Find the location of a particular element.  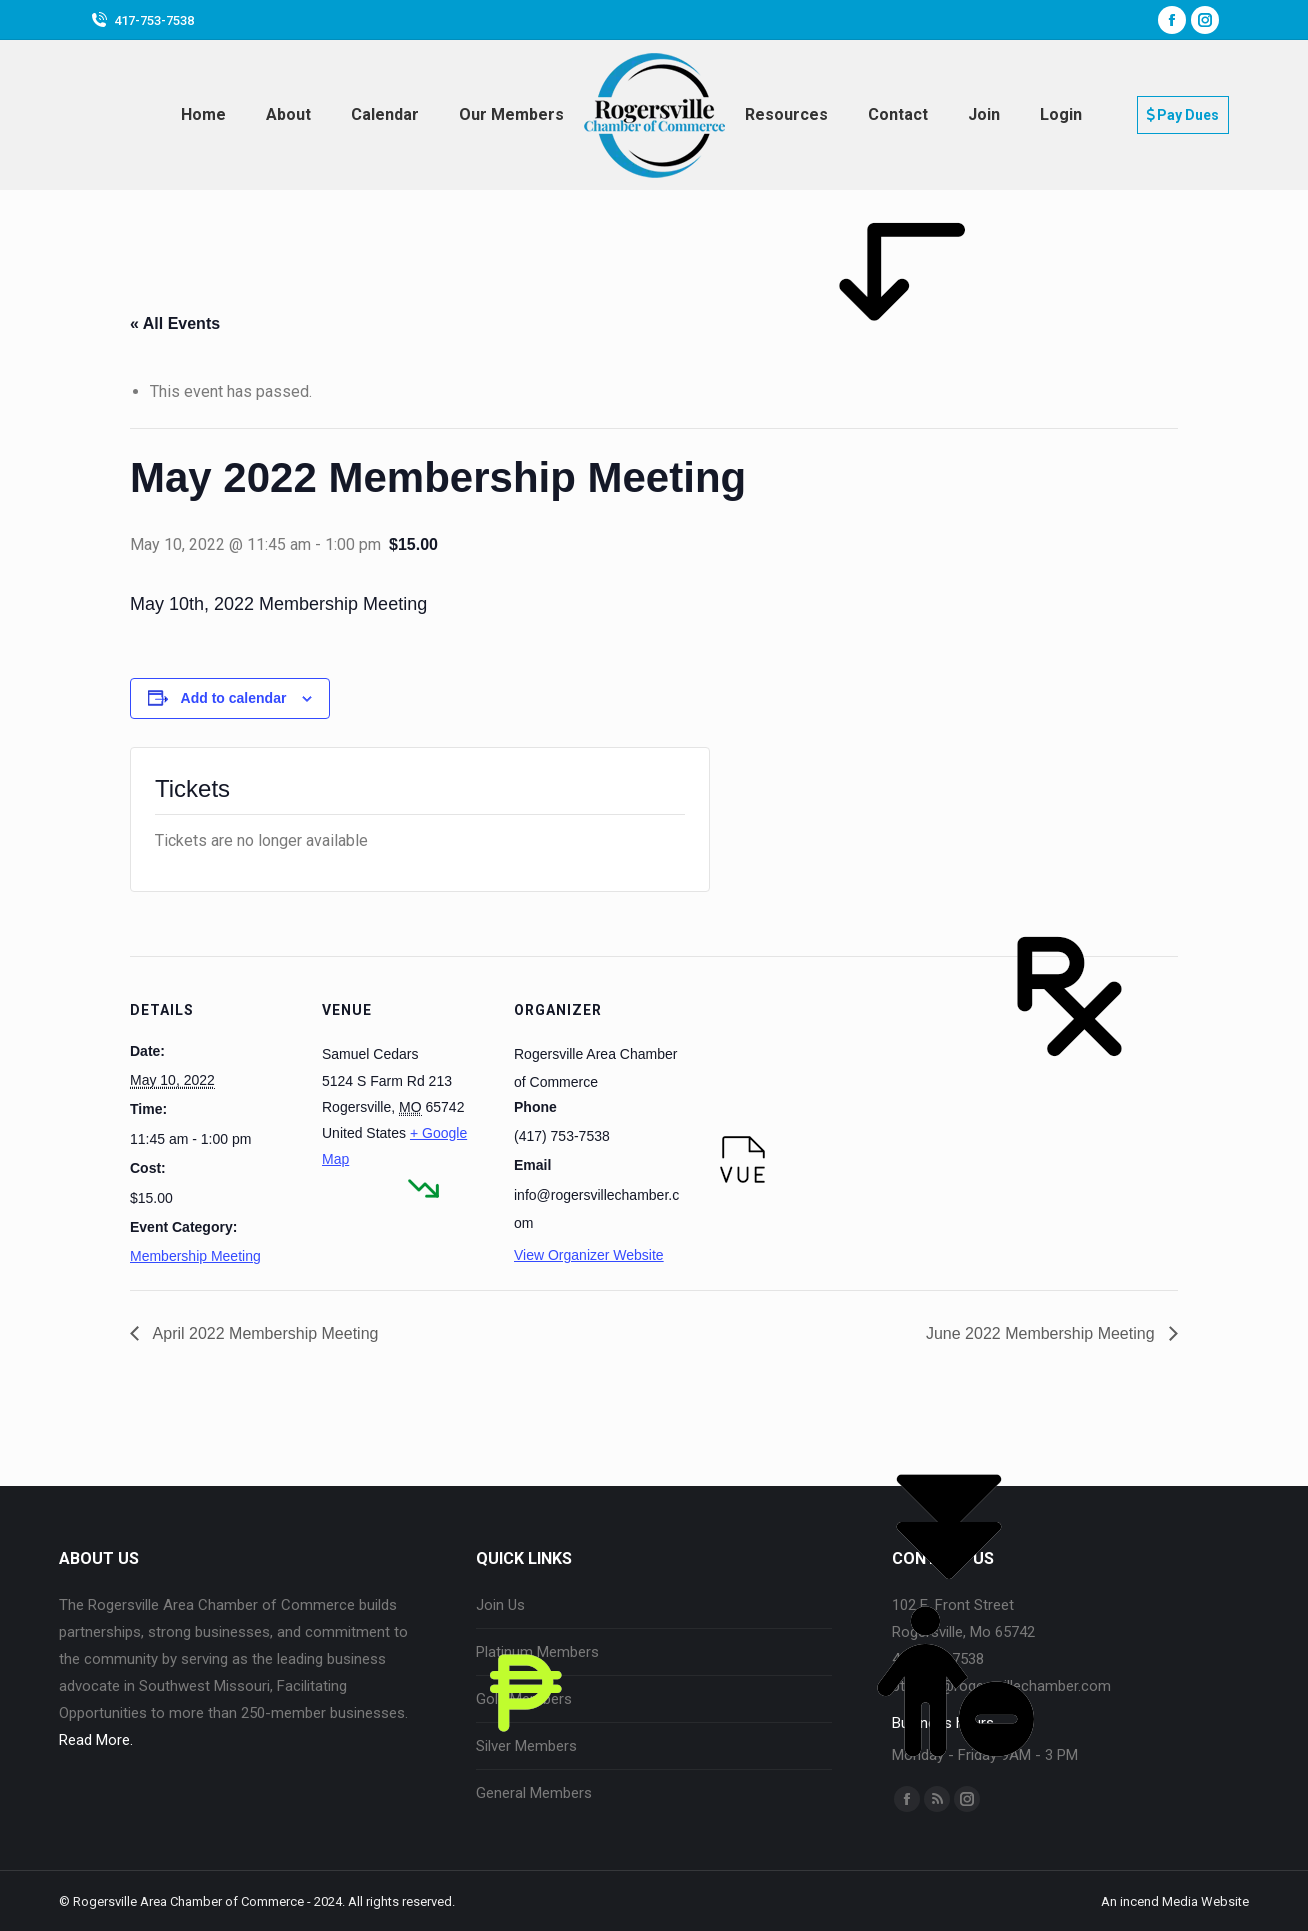

vue.js file type indicator is located at coordinates (743, 1161).